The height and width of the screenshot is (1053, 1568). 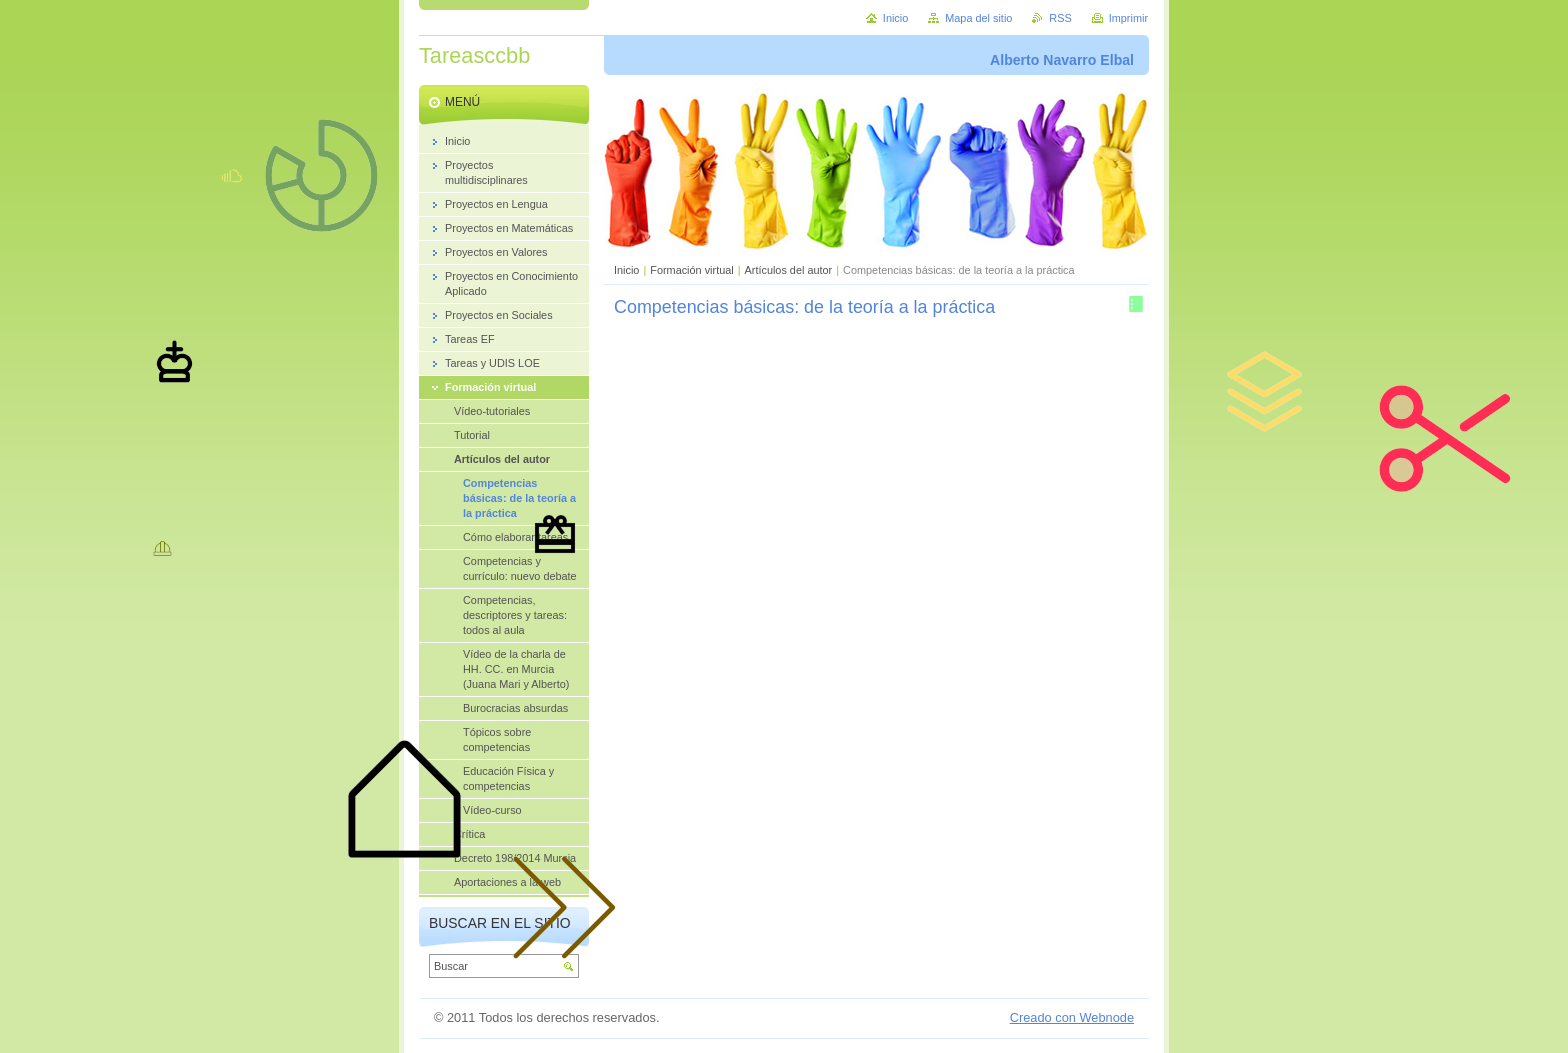 I want to click on view or edit screenplay documents, so click(x=1136, y=304).